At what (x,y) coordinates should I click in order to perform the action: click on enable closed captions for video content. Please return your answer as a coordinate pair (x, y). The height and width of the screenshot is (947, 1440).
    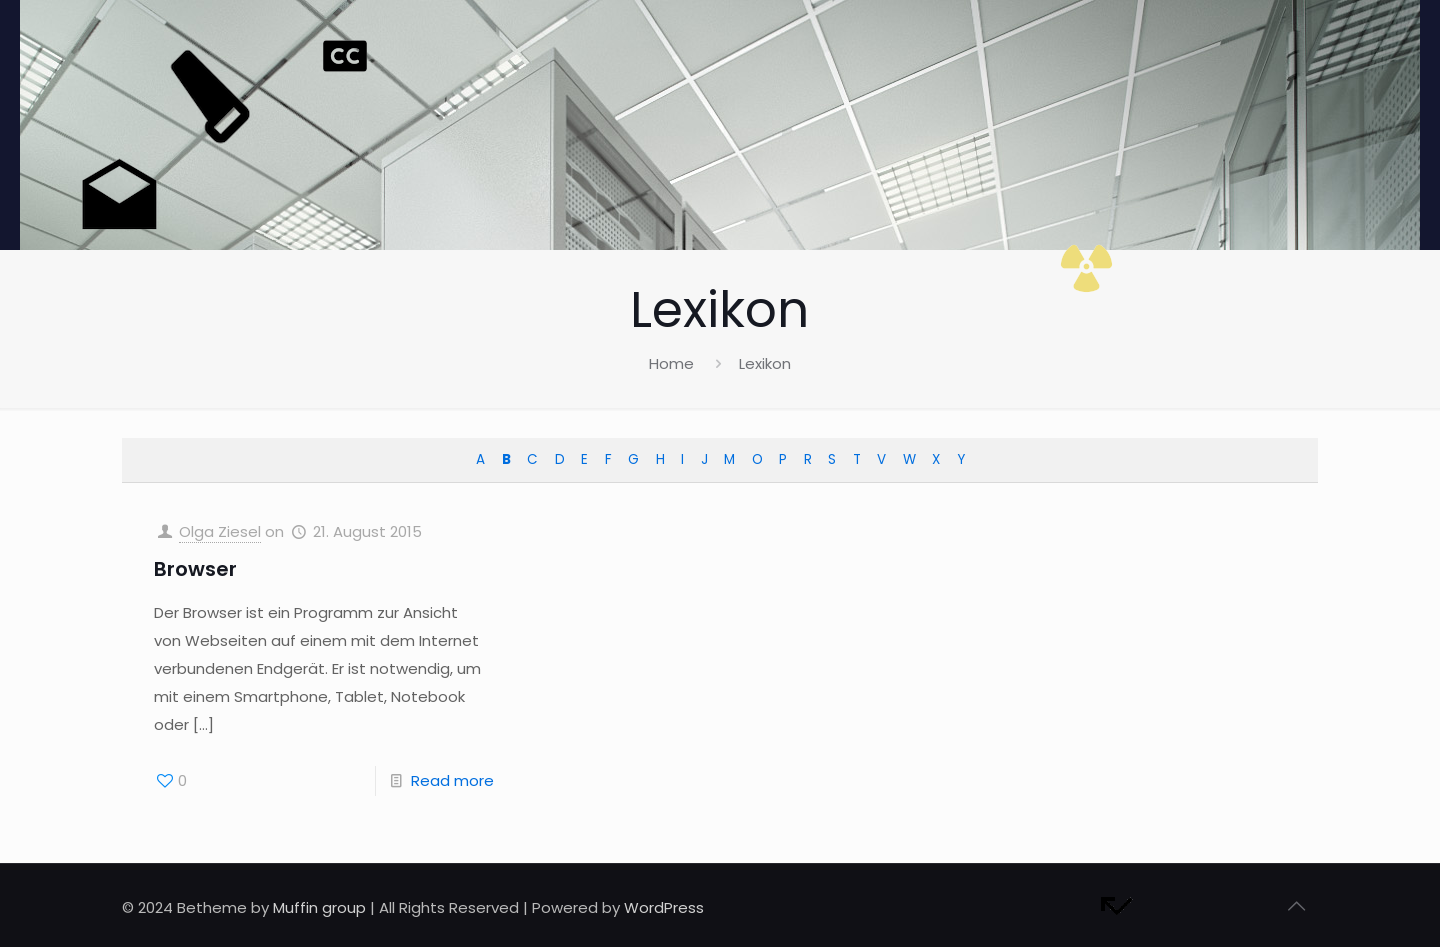
    Looking at the image, I should click on (345, 56).